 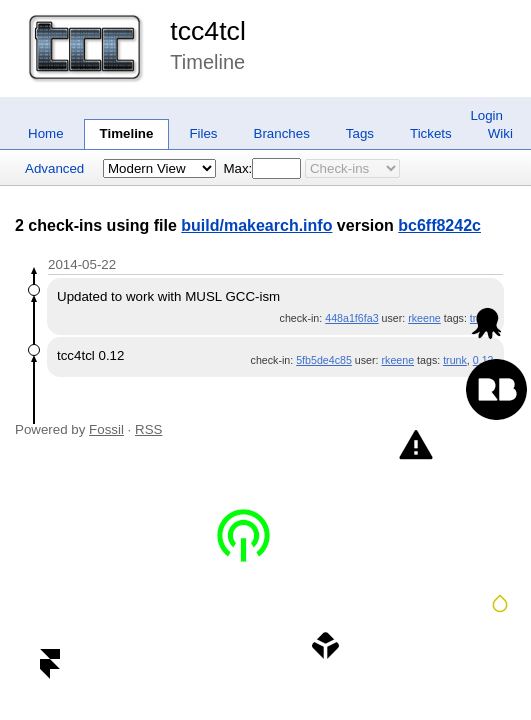 What do you see at coordinates (50, 664) in the screenshot?
I see `open framer design tool` at bounding box center [50, 664].